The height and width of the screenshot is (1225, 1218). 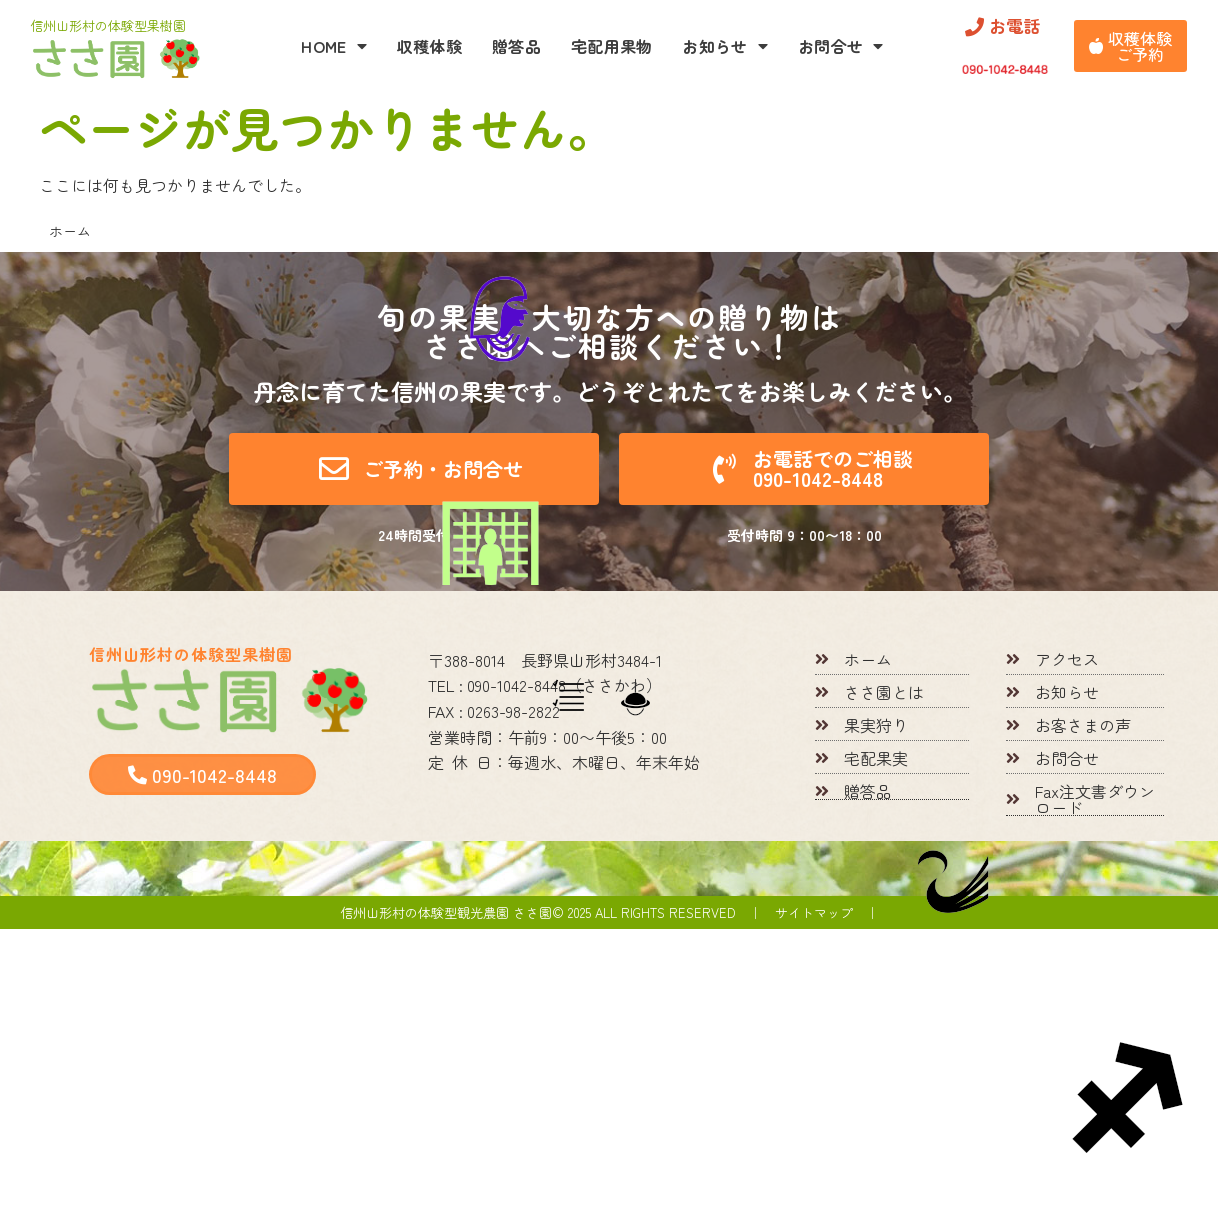 What do you see at coordinates (953, 878) in the screenshot?
I see `swan or bird-themed game element` at bounding box center [953, 878].